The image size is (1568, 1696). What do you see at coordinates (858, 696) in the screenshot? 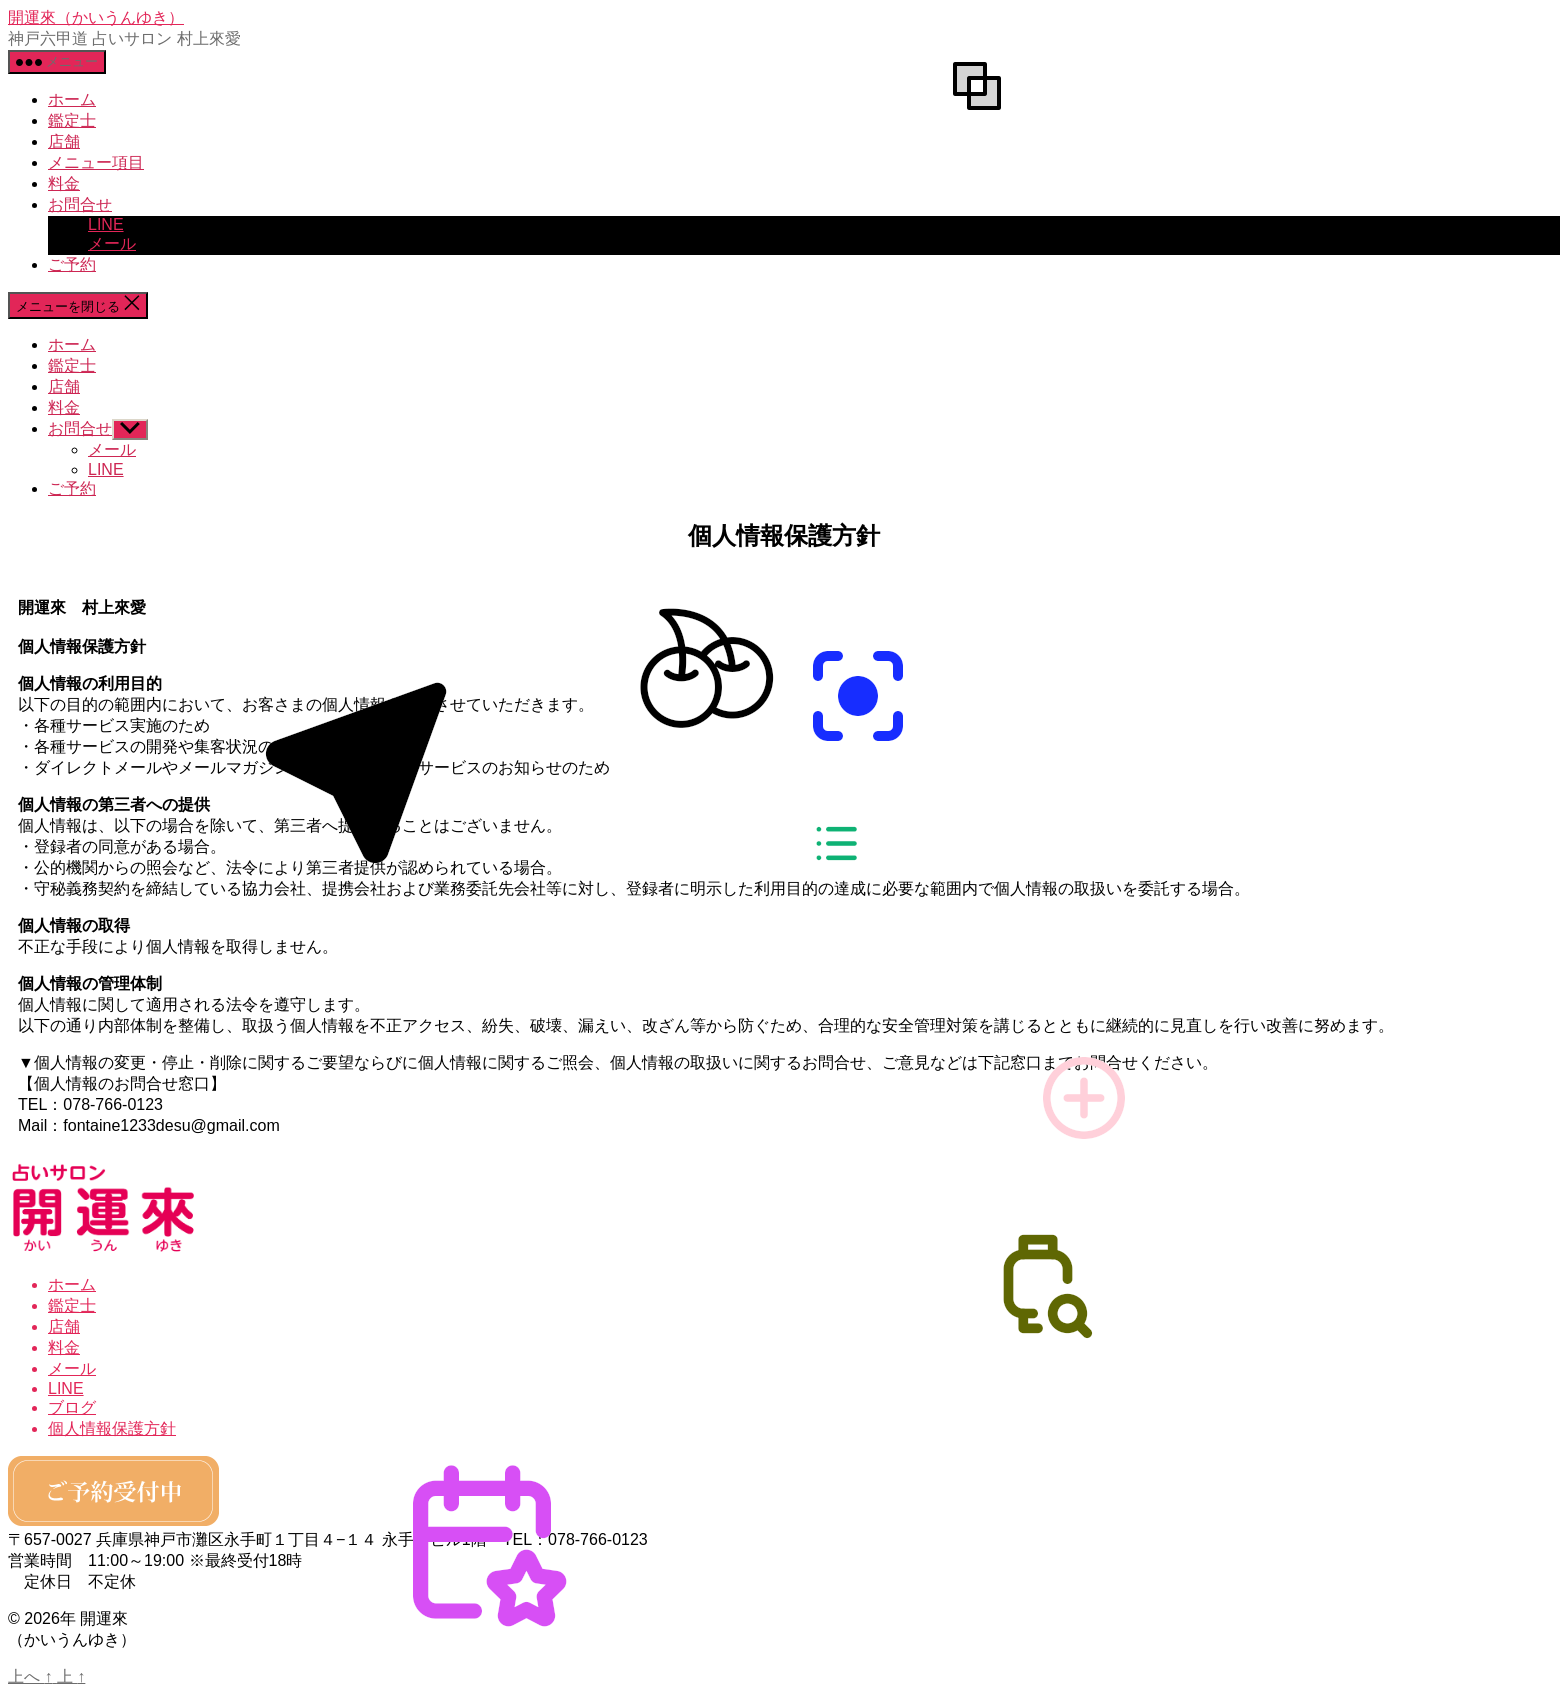
I see `capture a photo or screenshot` at bounding box center [858, 696].